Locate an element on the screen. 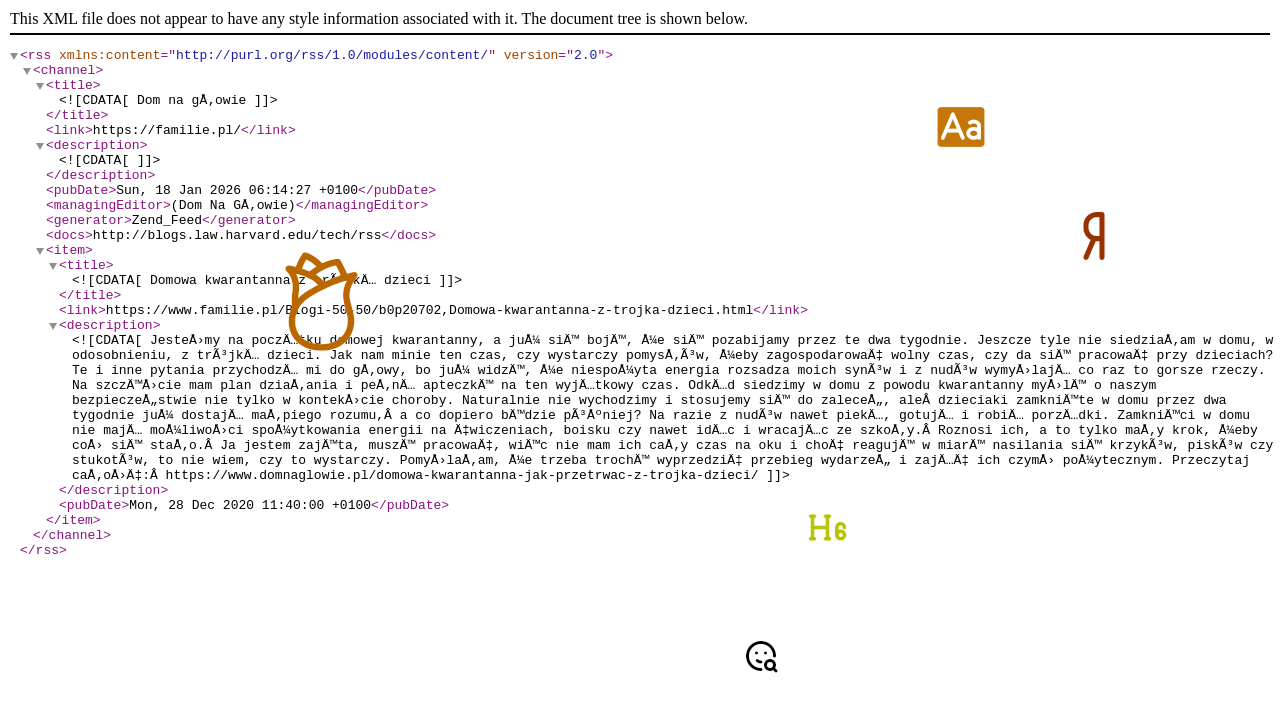 Image resolution: width=1280 pixels, height=720 pixels. add to favorites or wishlist is located at coordinates (321, 301).